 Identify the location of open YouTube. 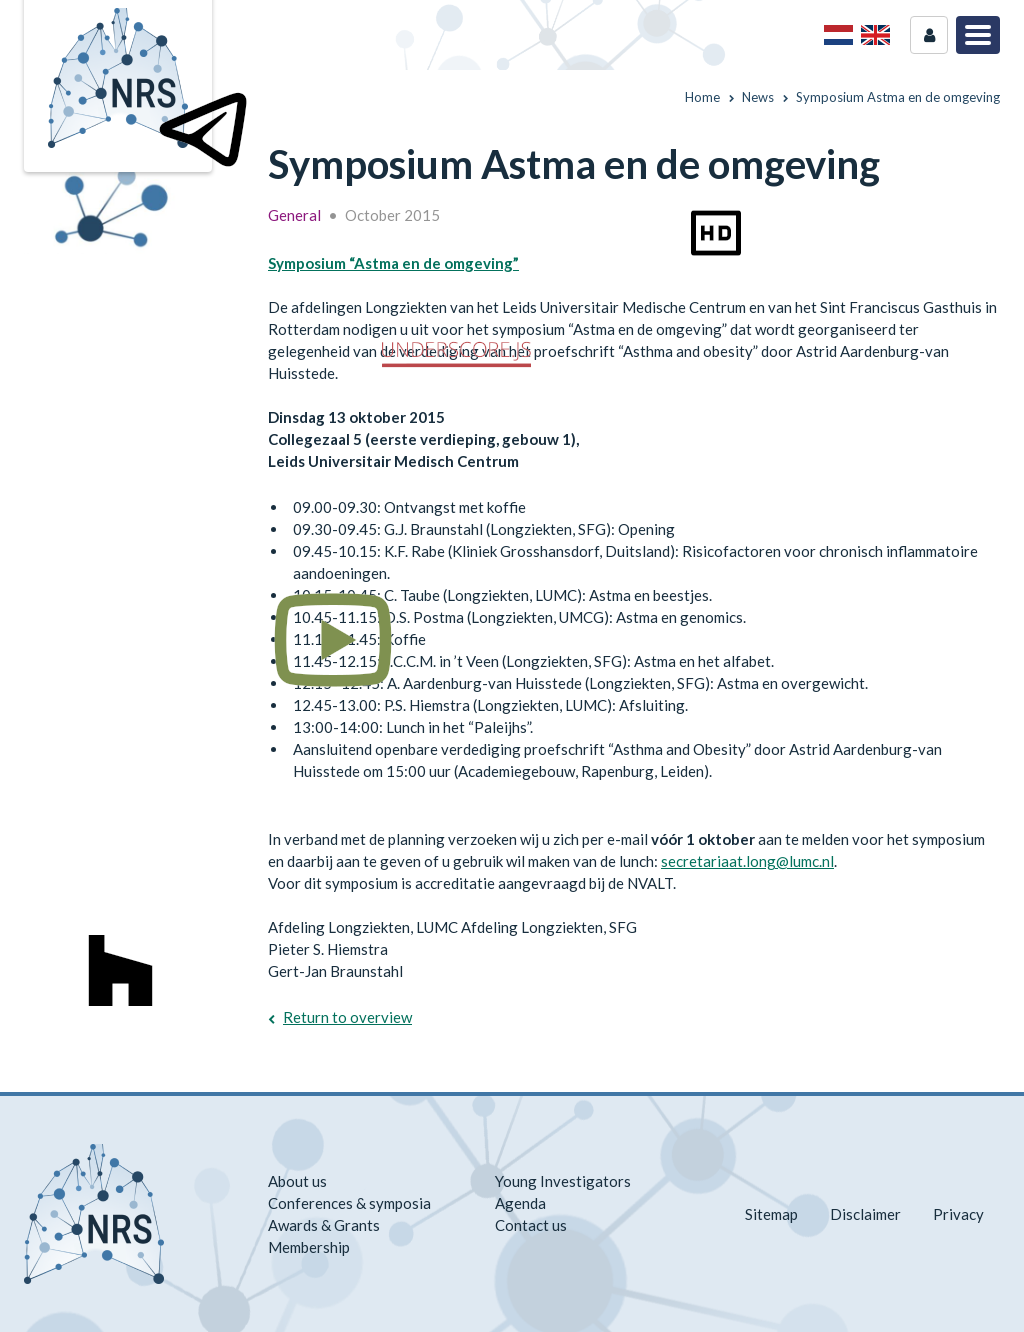
(333, 640).